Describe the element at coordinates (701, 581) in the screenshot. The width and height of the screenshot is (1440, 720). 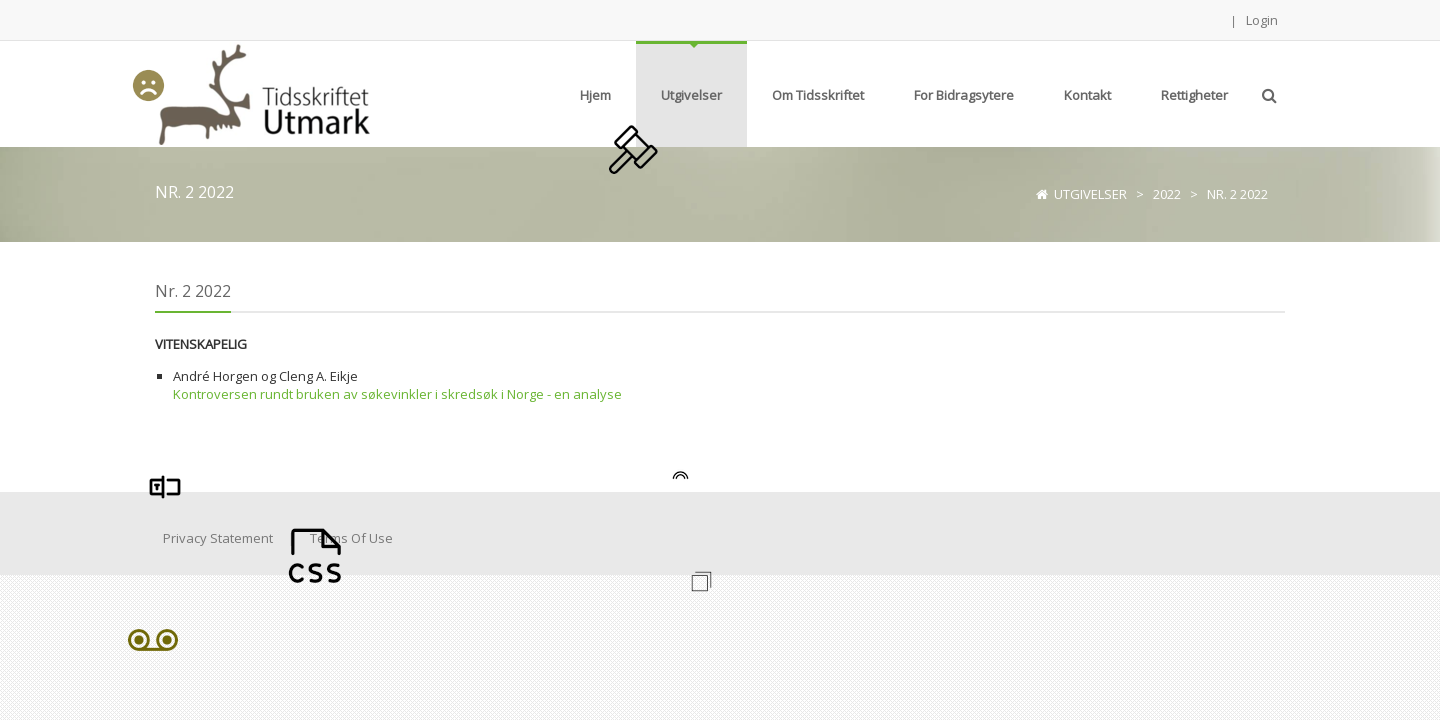
I see `copy to clipboard` at that location.